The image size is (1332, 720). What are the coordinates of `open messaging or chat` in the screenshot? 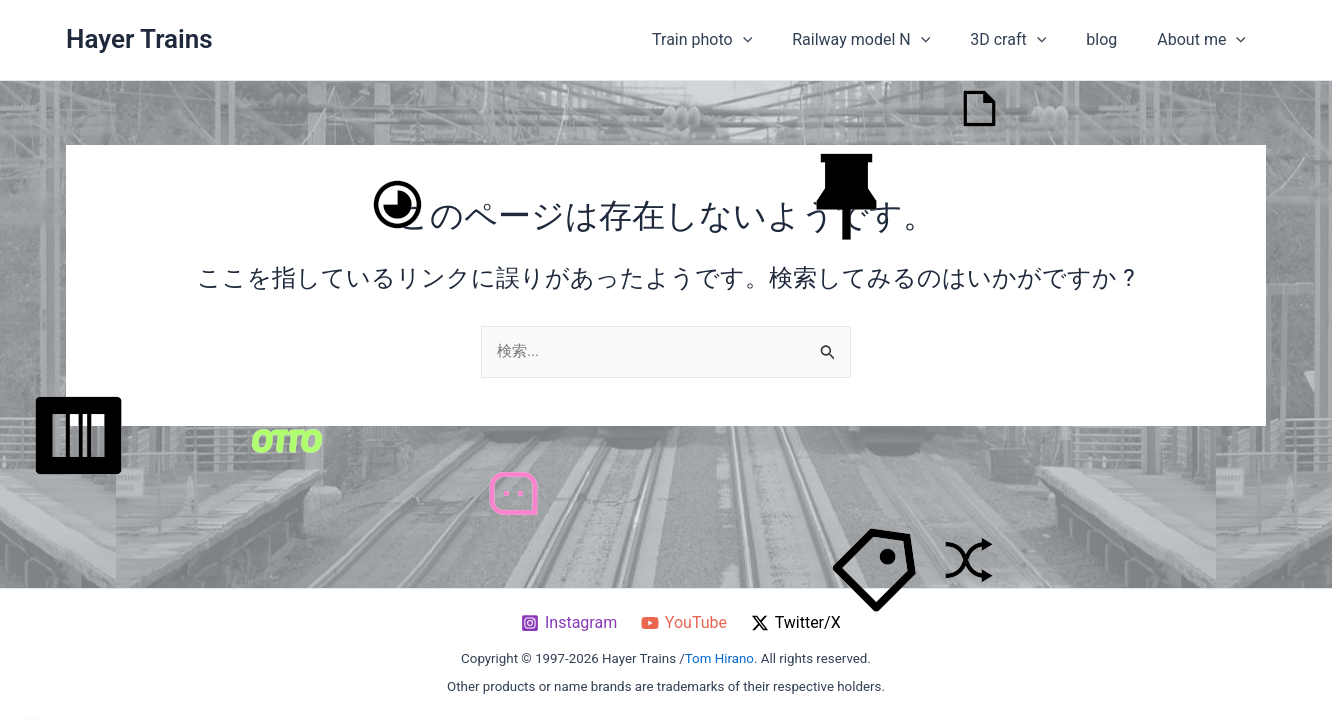 It's located at (513, 493).